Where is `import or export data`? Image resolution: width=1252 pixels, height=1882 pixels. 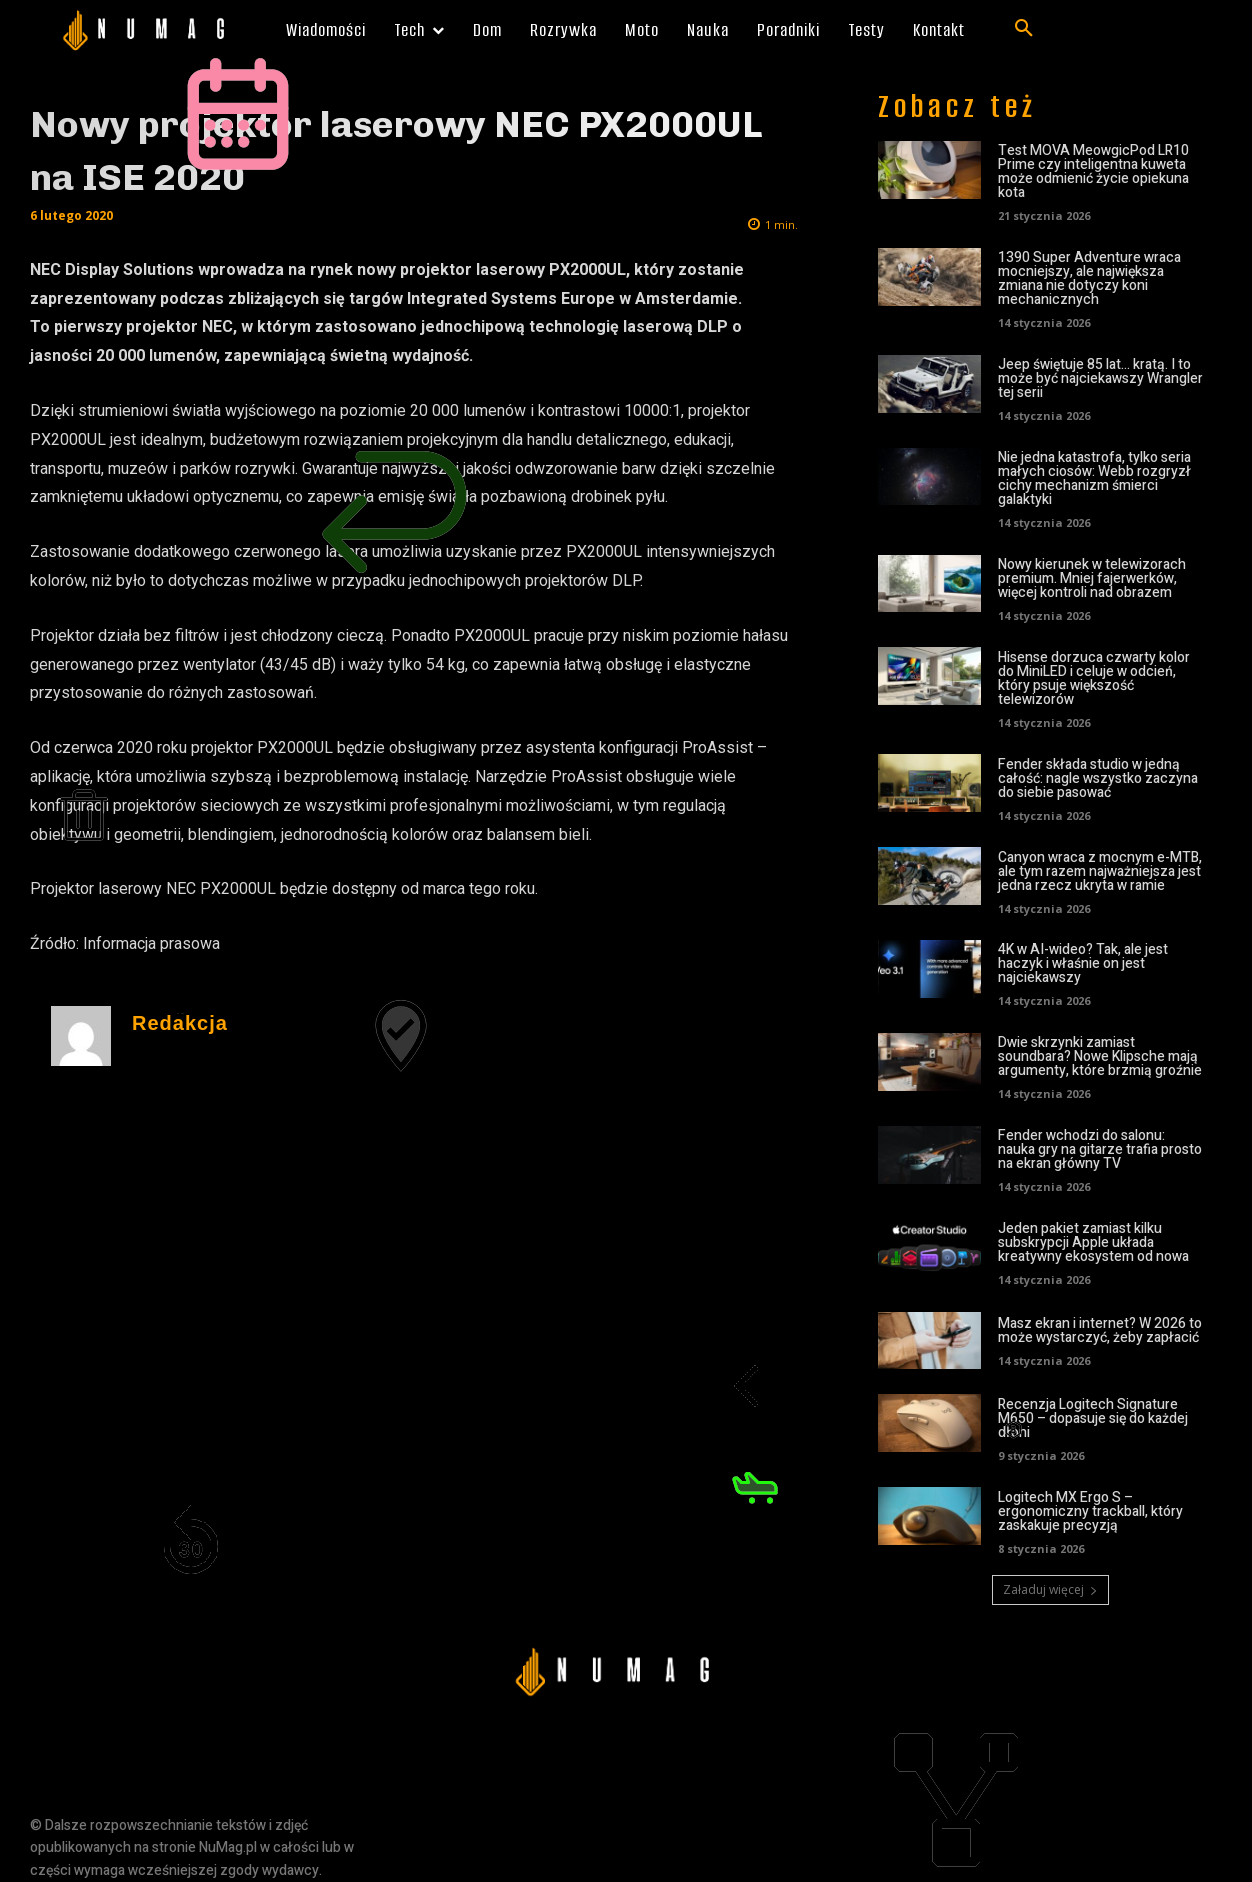 import or export data is located at coordinates (177, 1008).